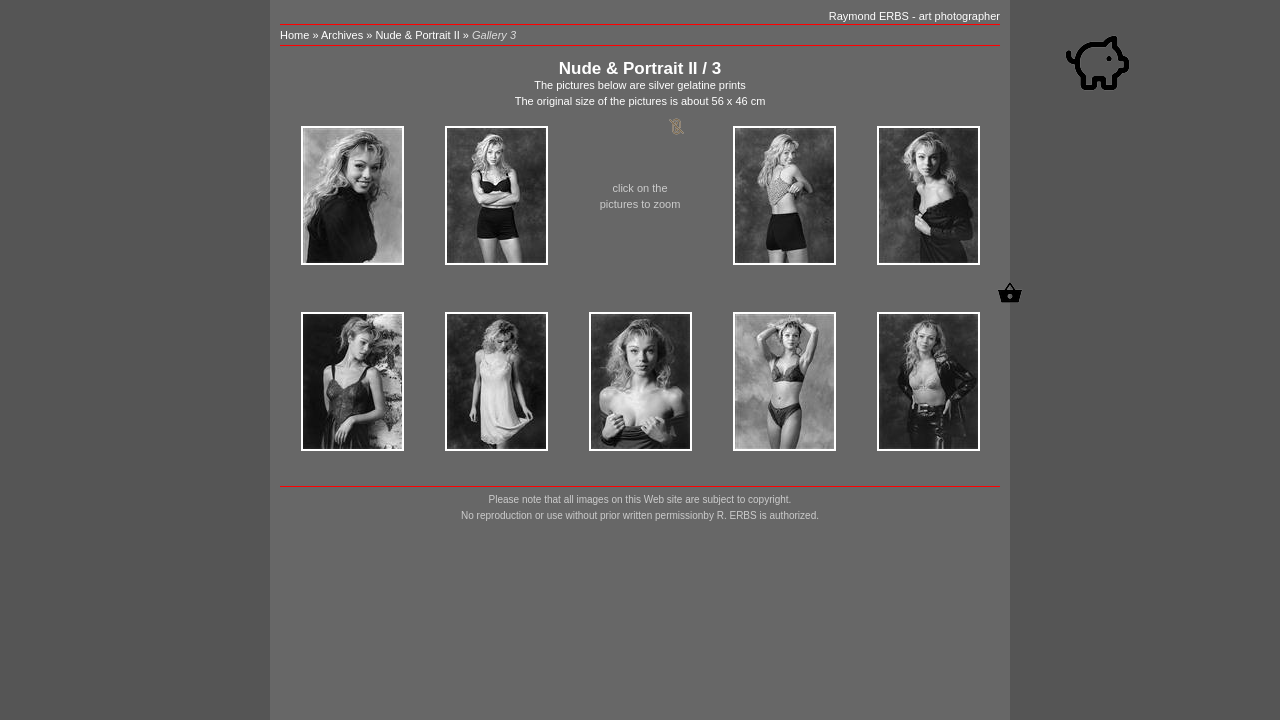 The width and height of the screenshot is (1280, 720). I want to click on traffic light system disabled or offline, so click(676, 126).